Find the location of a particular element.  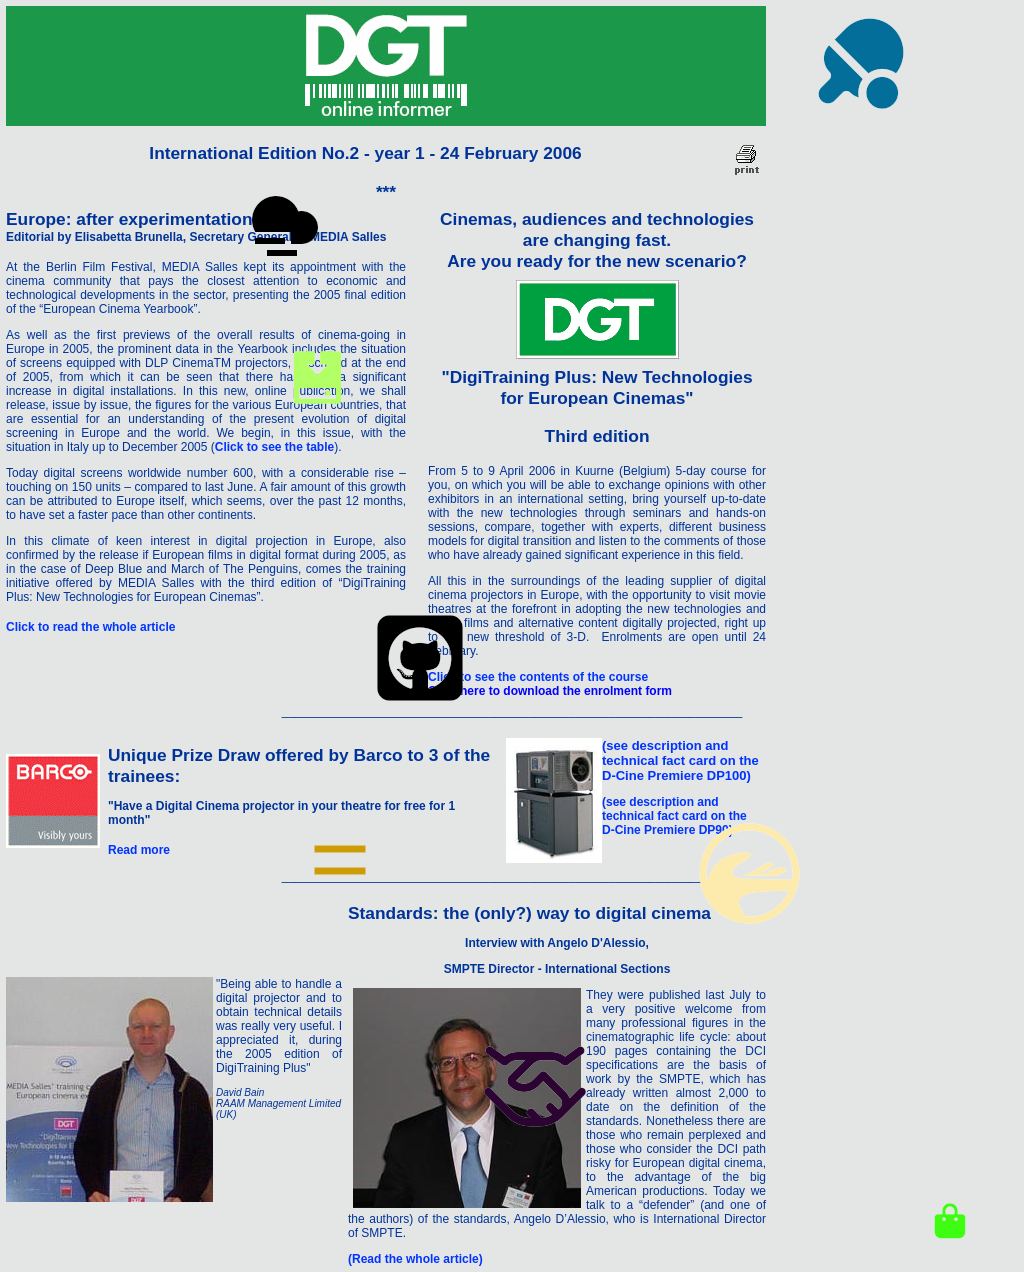

indicates windy weather conditions is located at coordinates (285, 223).